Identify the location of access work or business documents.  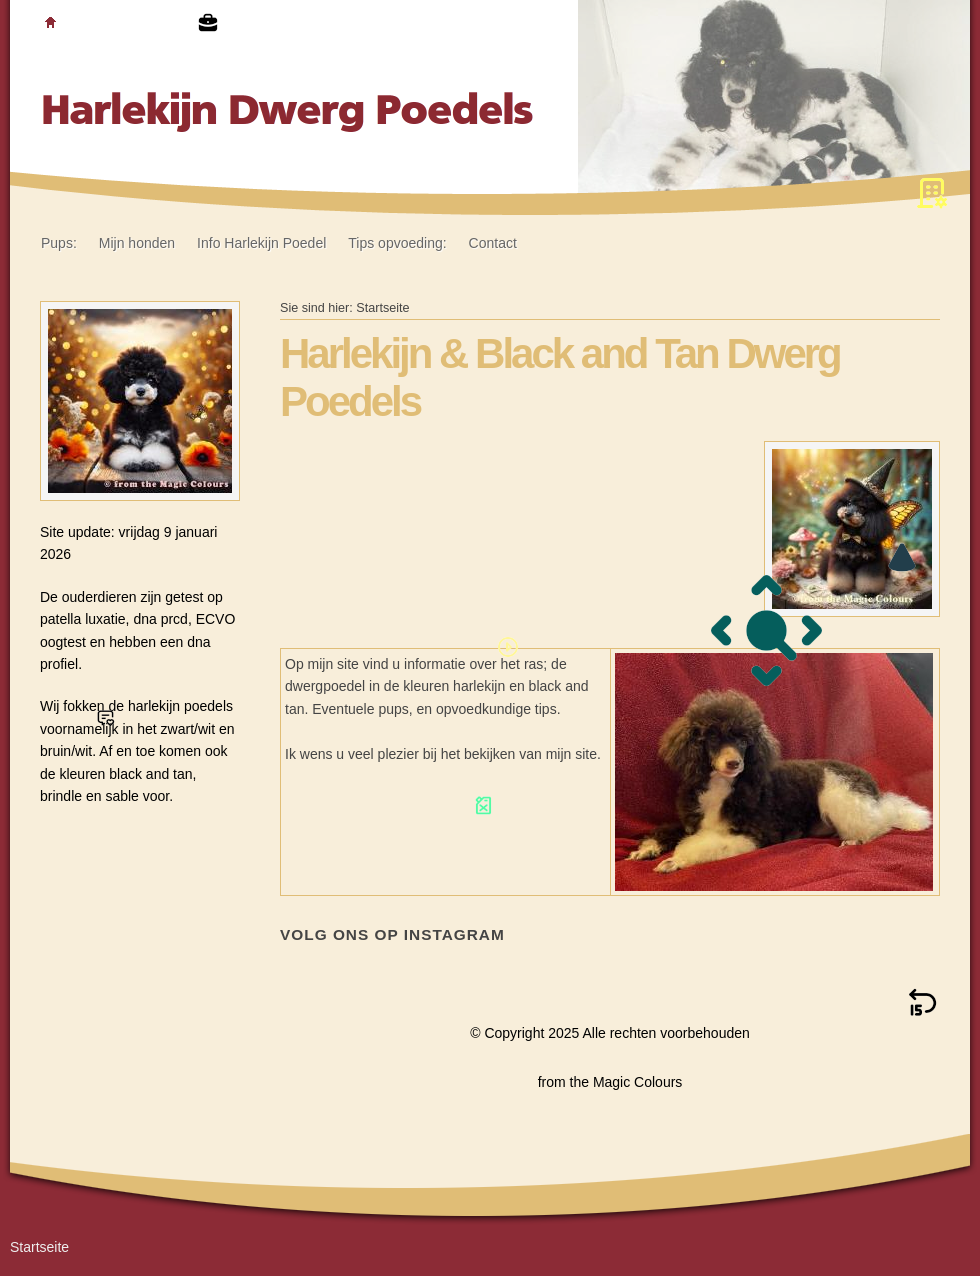
(208, 23).